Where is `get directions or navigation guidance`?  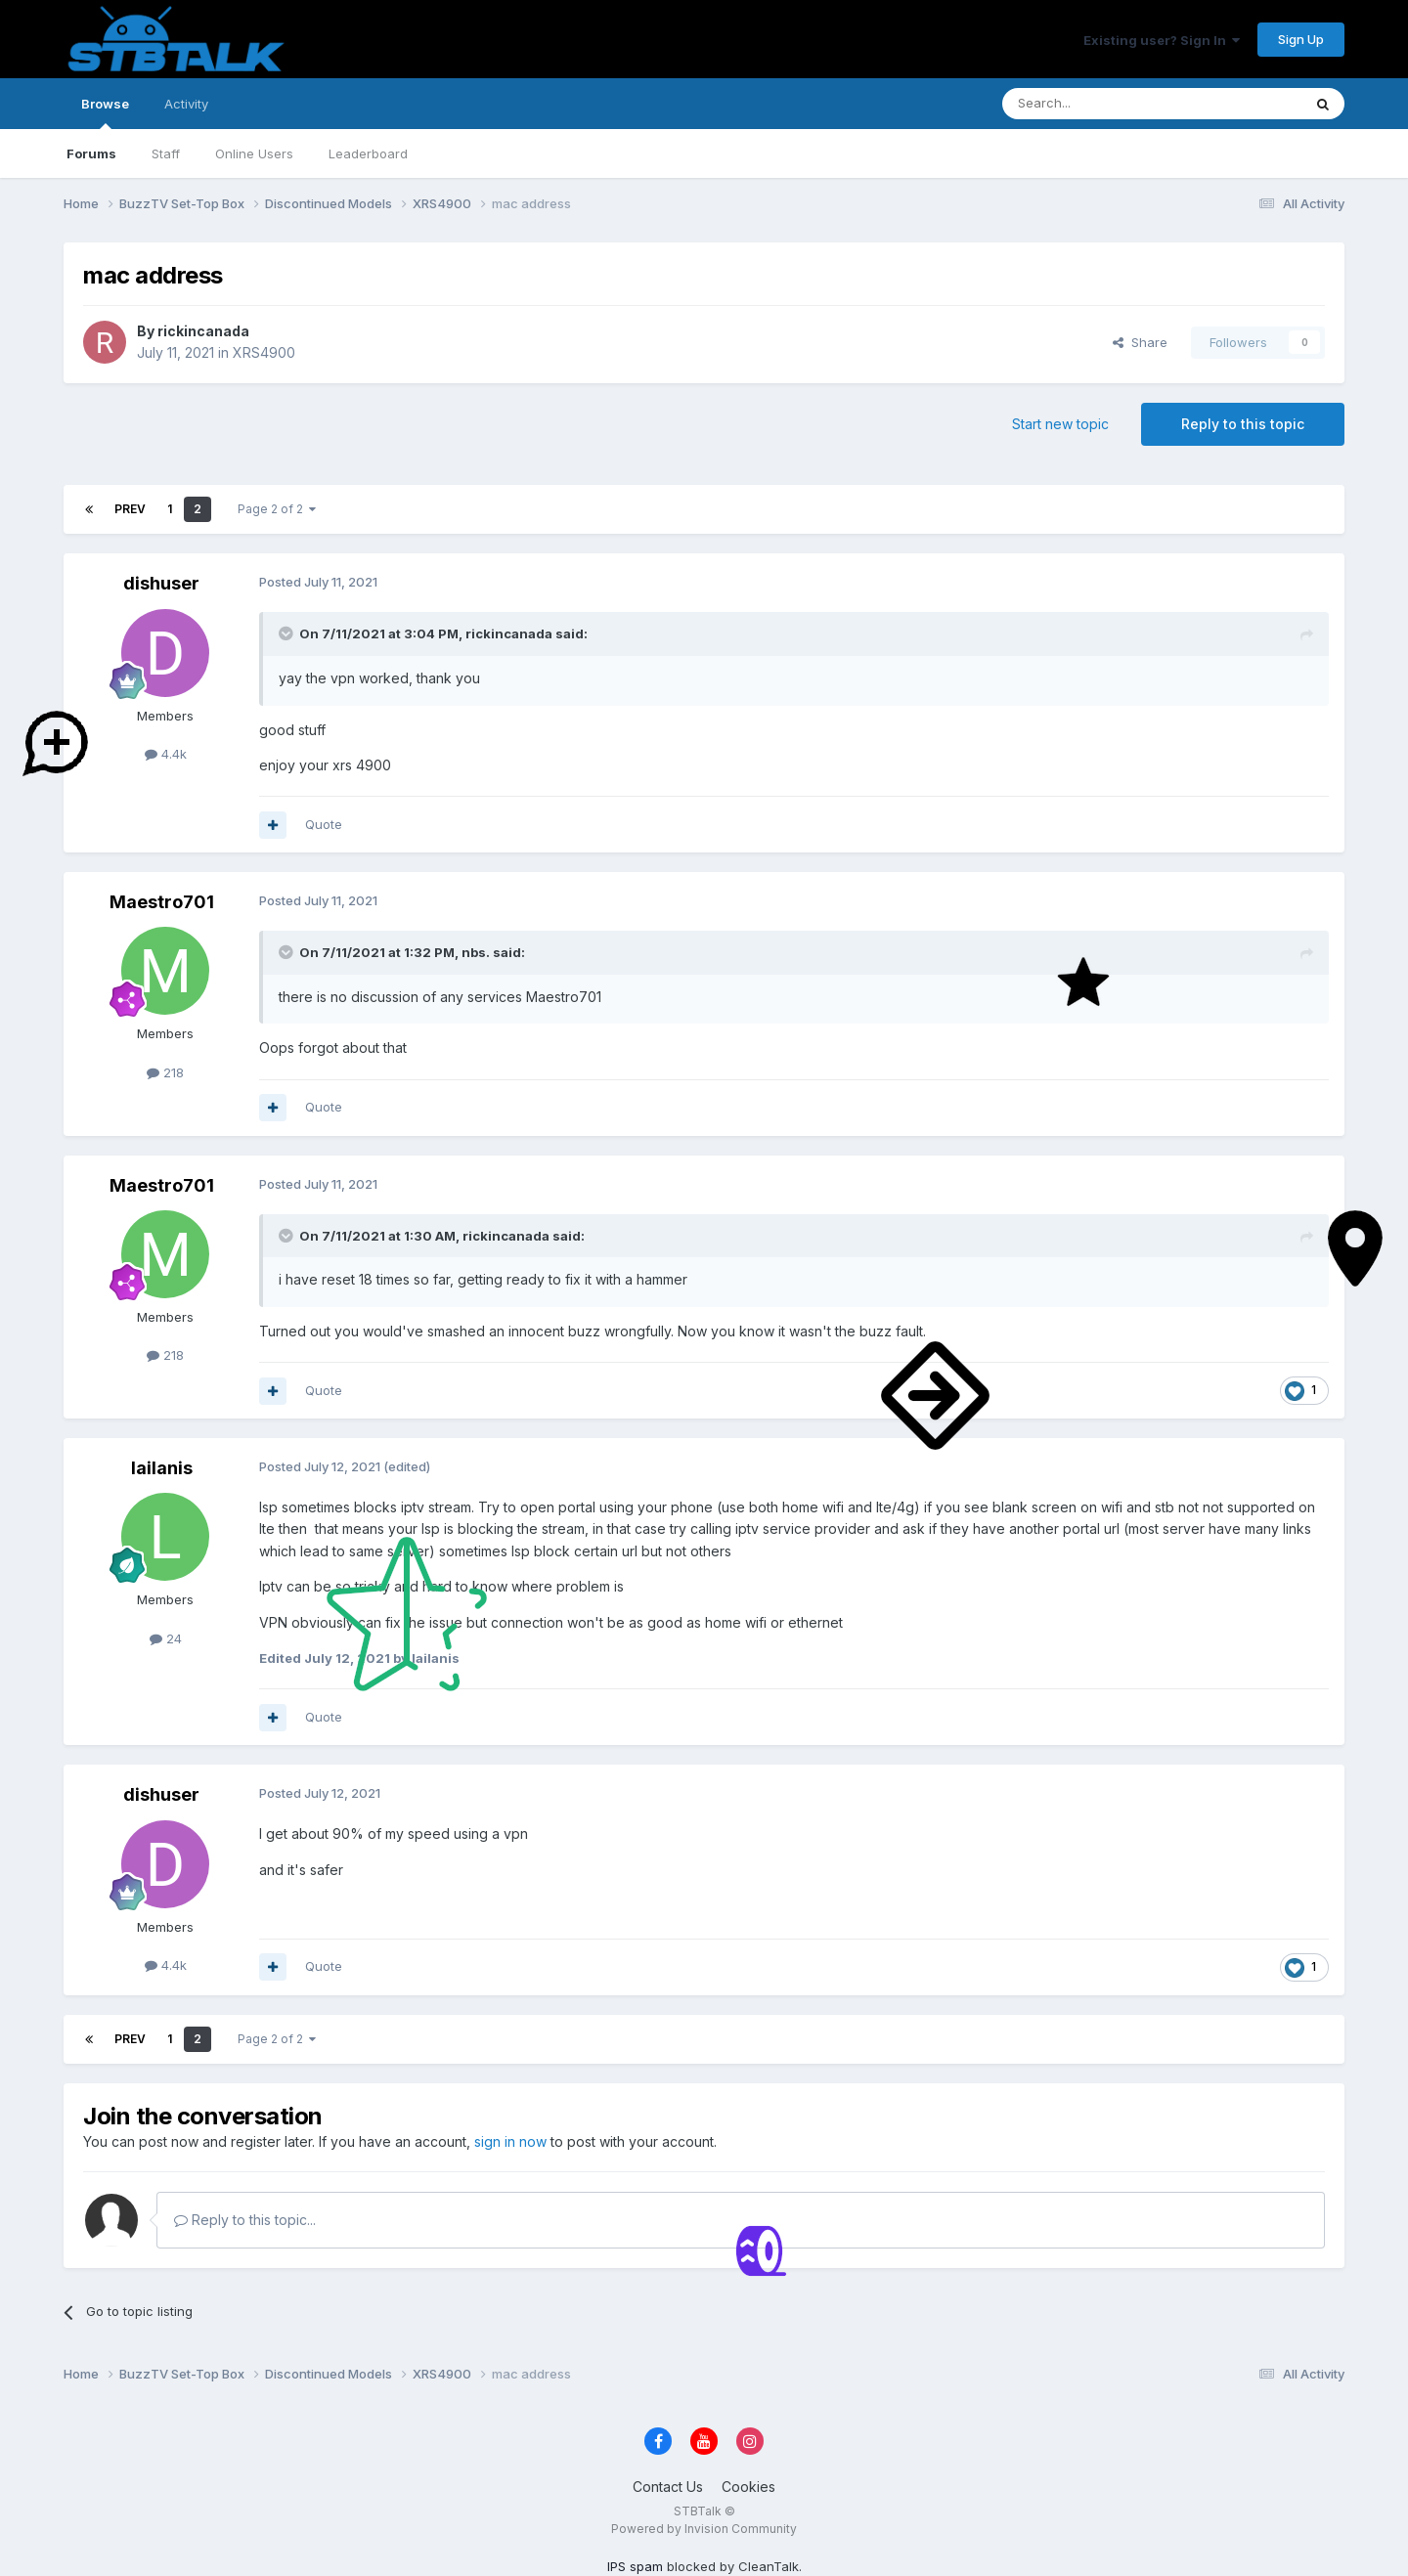
get directions or navigation guidance is located at coordinates (935, 1395).